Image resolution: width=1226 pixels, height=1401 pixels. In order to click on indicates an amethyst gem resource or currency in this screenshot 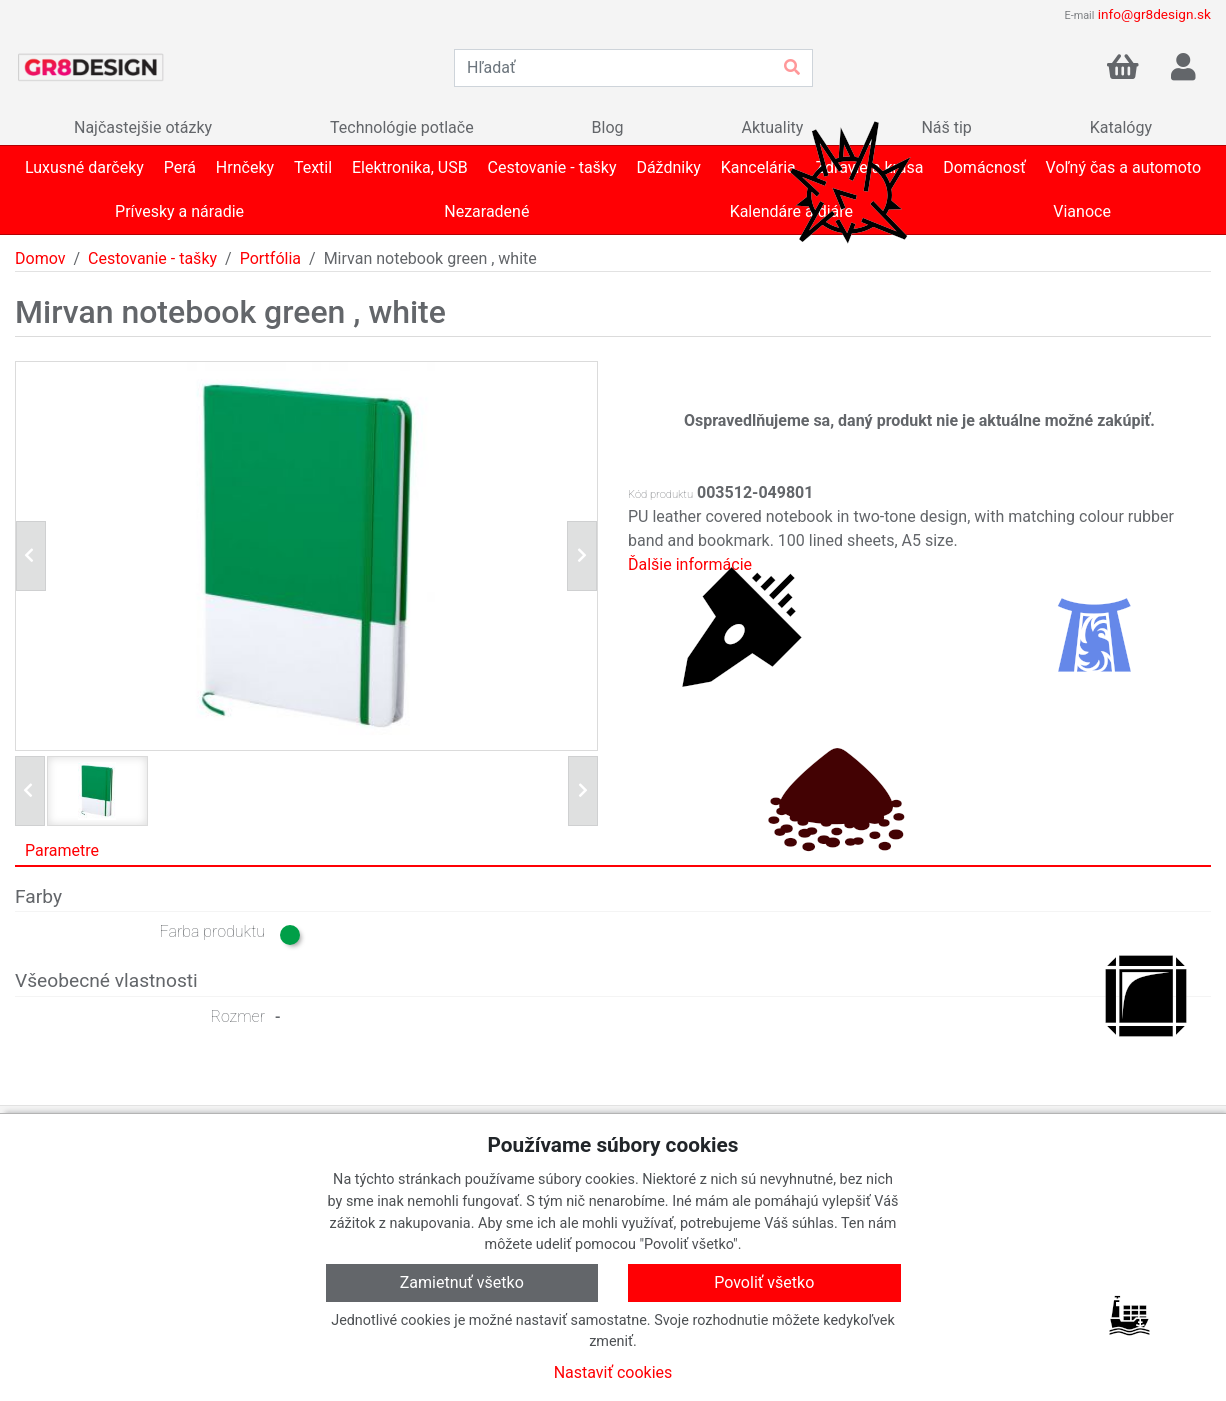, I will do `click(1146, 996)`.